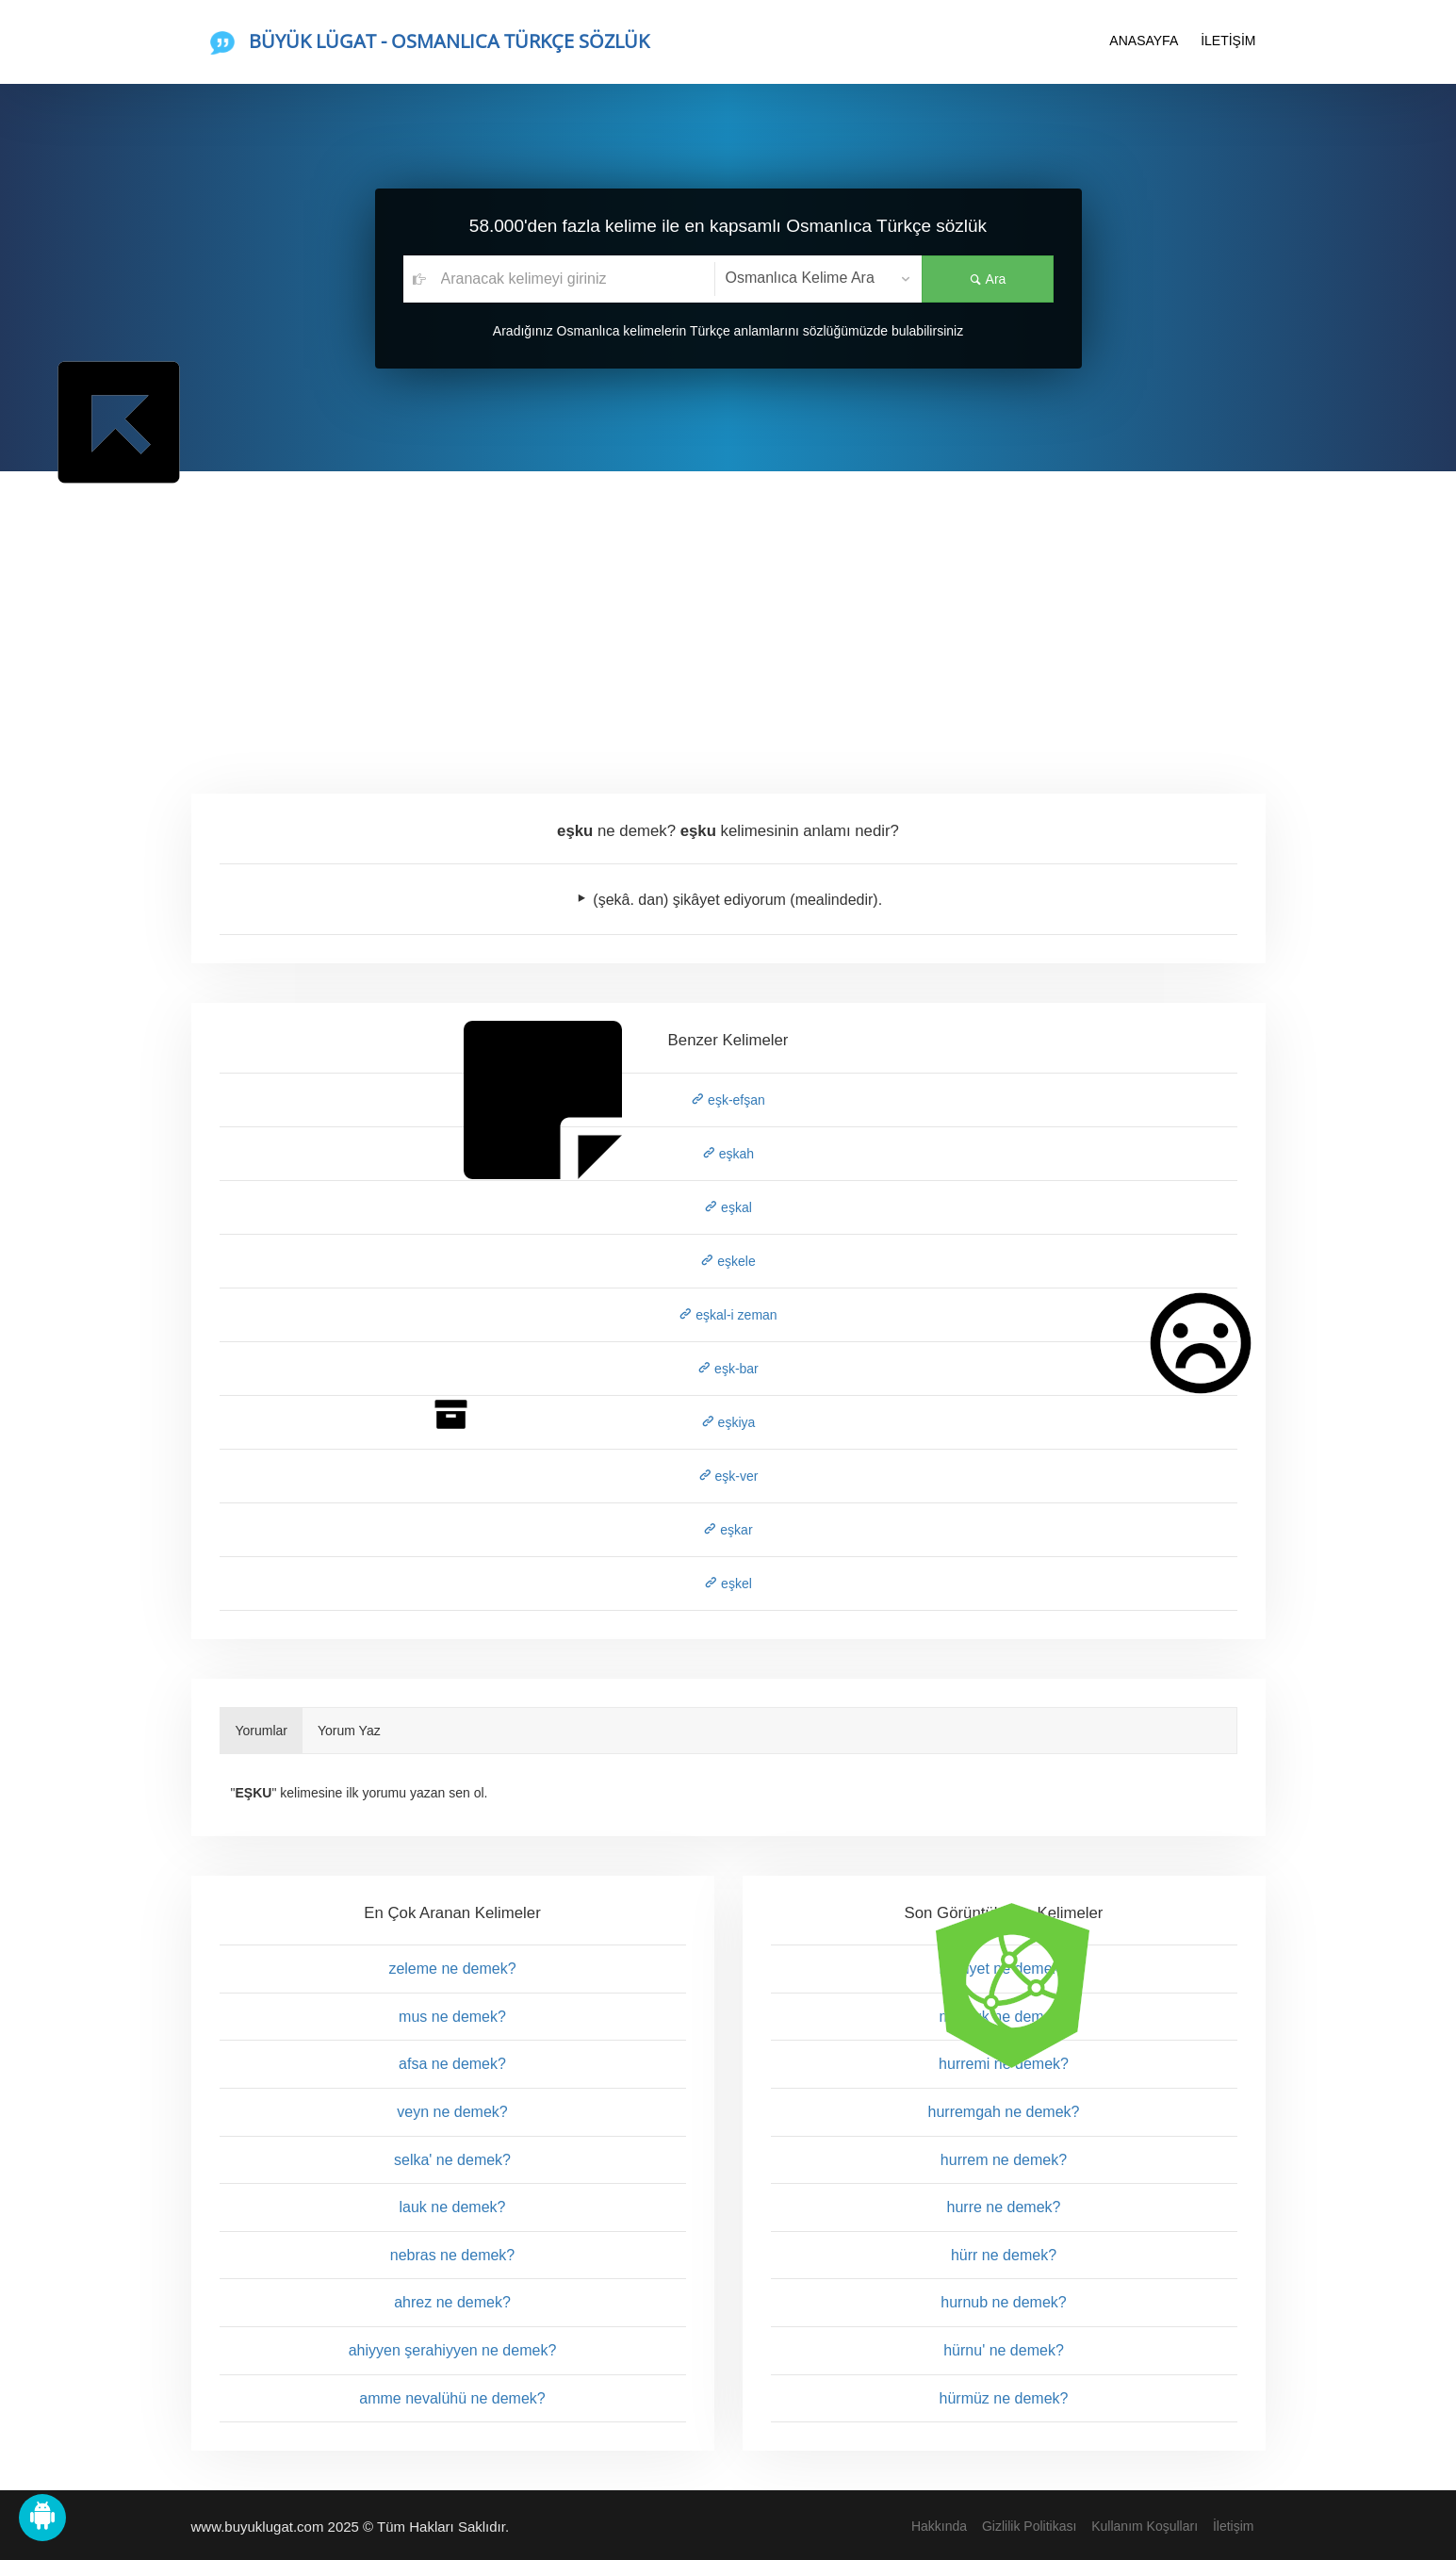 This screenshot has width=1456, height=2560. Describe the element at coordinates (450, 1414) in the screenshot. I see `archive this item` at that location.